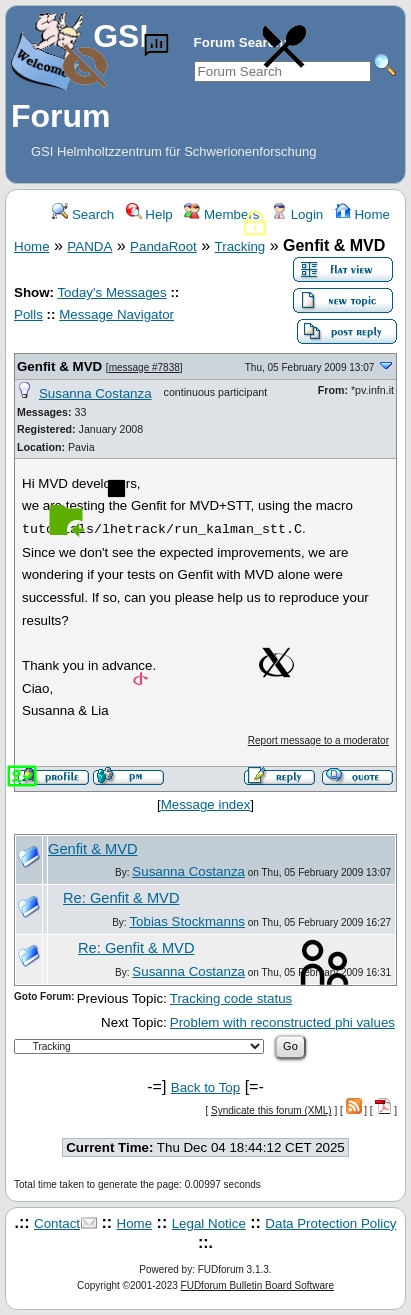 The height and width of the screenshot is (1315, 411). Describe the element at coordinates (66, 520) in the screenshot. I see `view received files or downloads` at that location.